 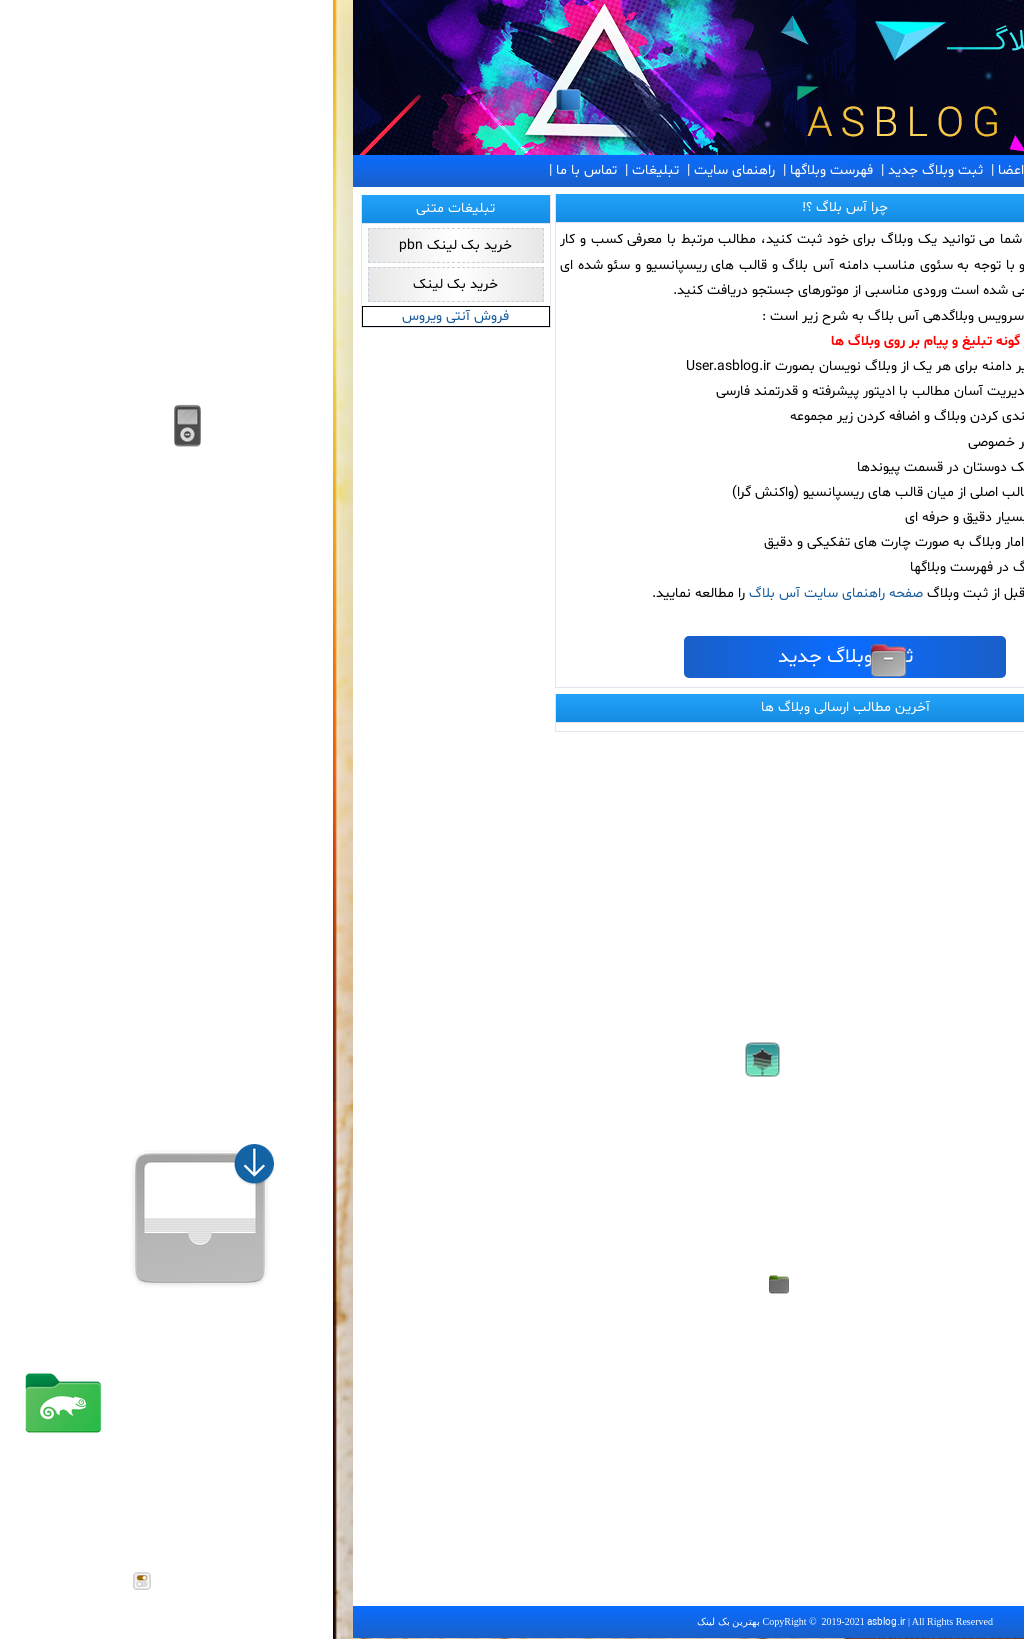 What do you see at coordinates (762, 1059) in the screenshot?
I see `launch gnome mines game` at bounding box center [762, 1059].